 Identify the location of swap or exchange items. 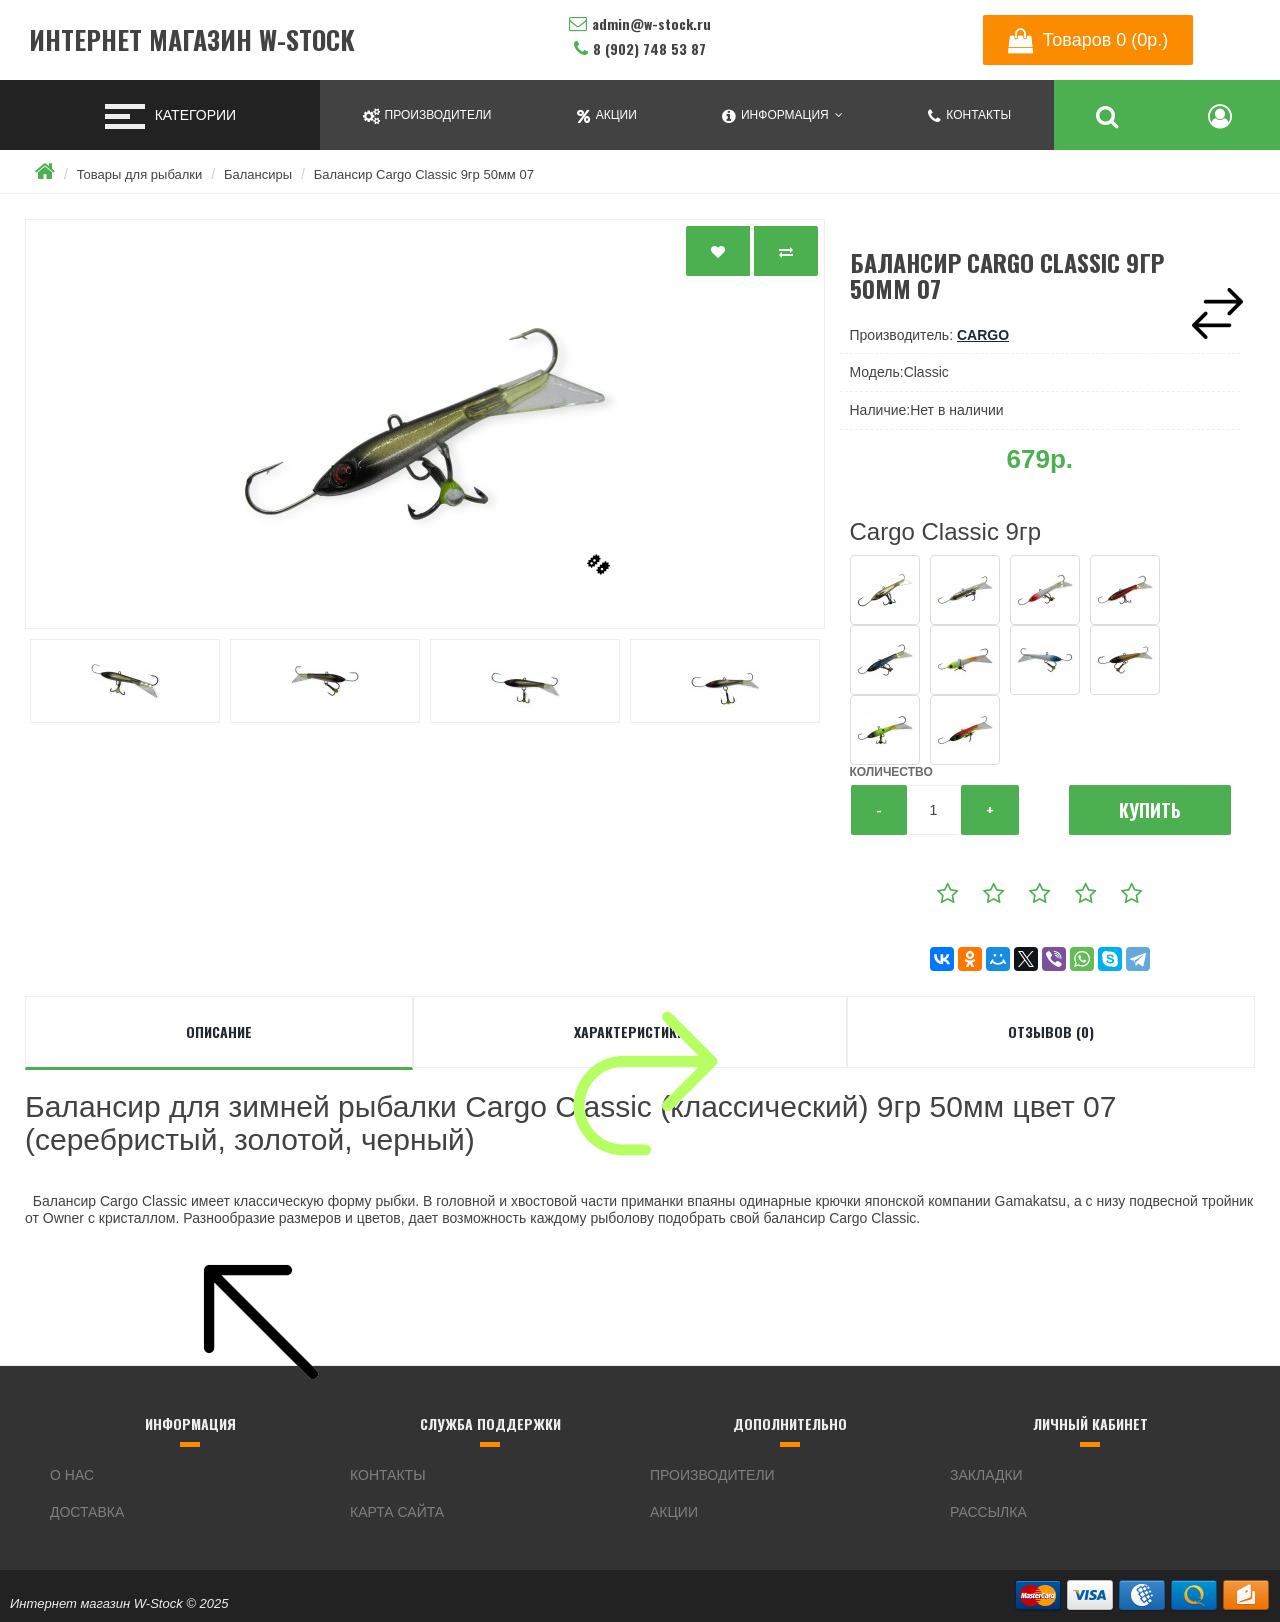
(1217, 313).